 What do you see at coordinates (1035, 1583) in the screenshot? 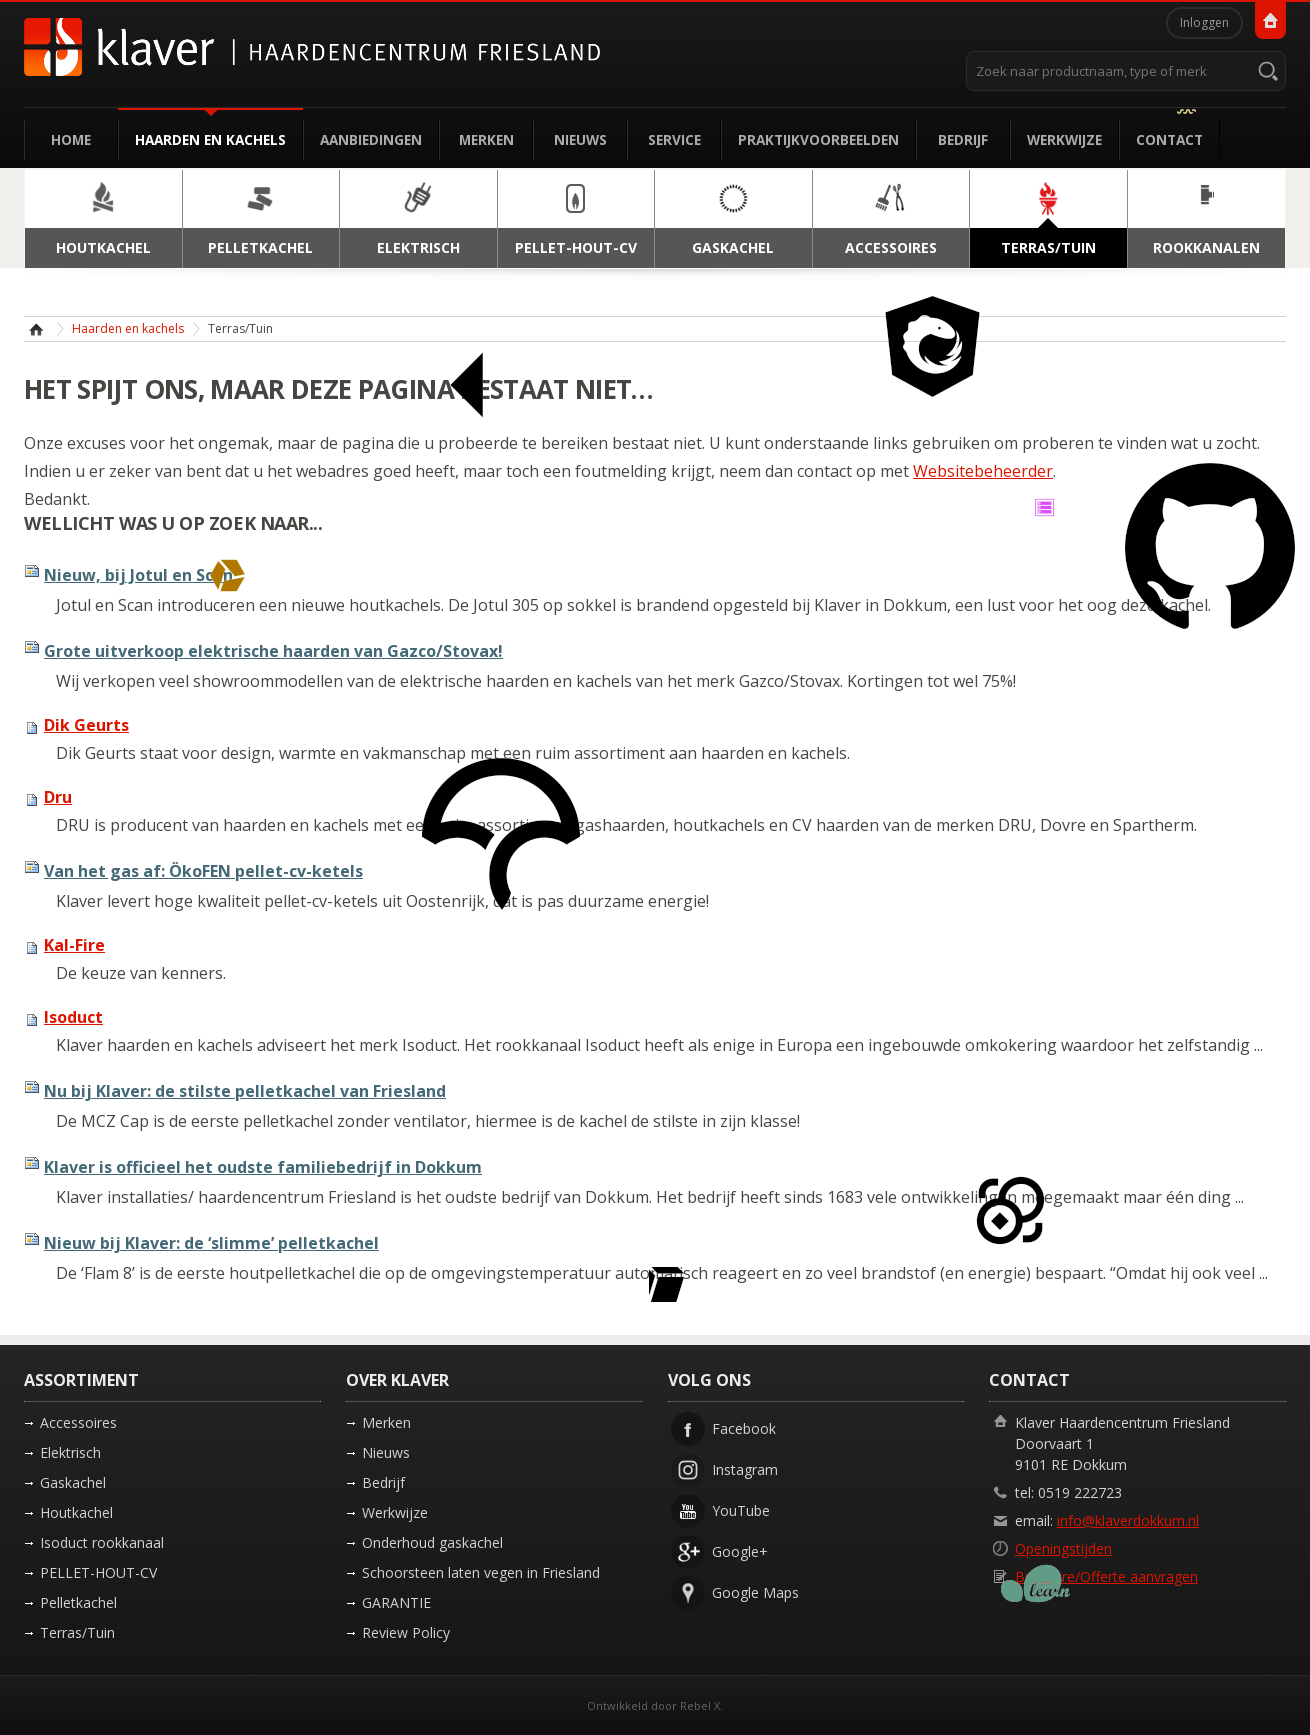
I see `scikit-learn machine learning library logo` at bounding box center [1035, 1583].